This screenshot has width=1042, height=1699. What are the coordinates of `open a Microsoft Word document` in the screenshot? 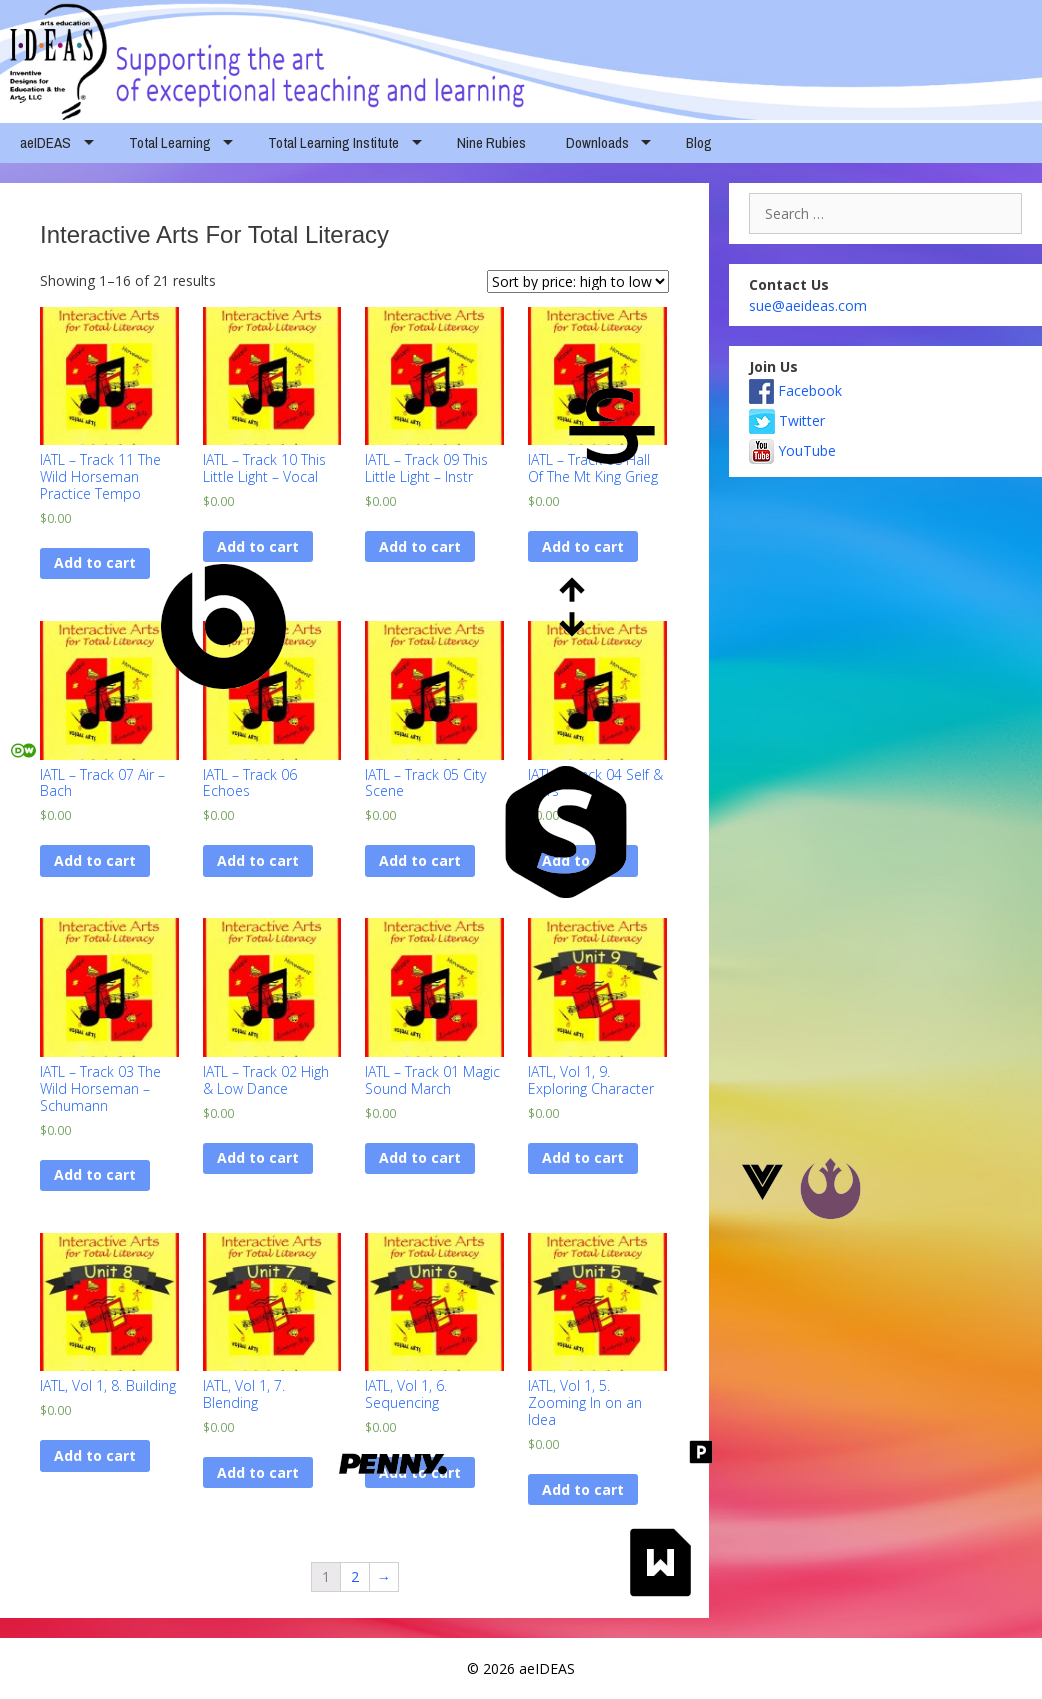 It's located at (660, 1562).